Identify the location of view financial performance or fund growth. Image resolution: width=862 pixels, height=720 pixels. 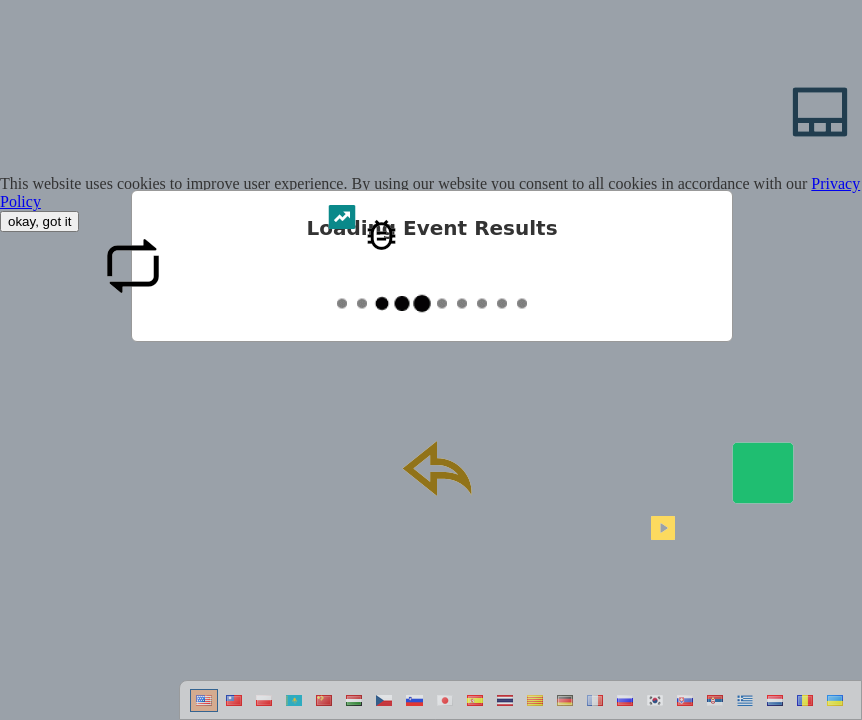
(342, 217).